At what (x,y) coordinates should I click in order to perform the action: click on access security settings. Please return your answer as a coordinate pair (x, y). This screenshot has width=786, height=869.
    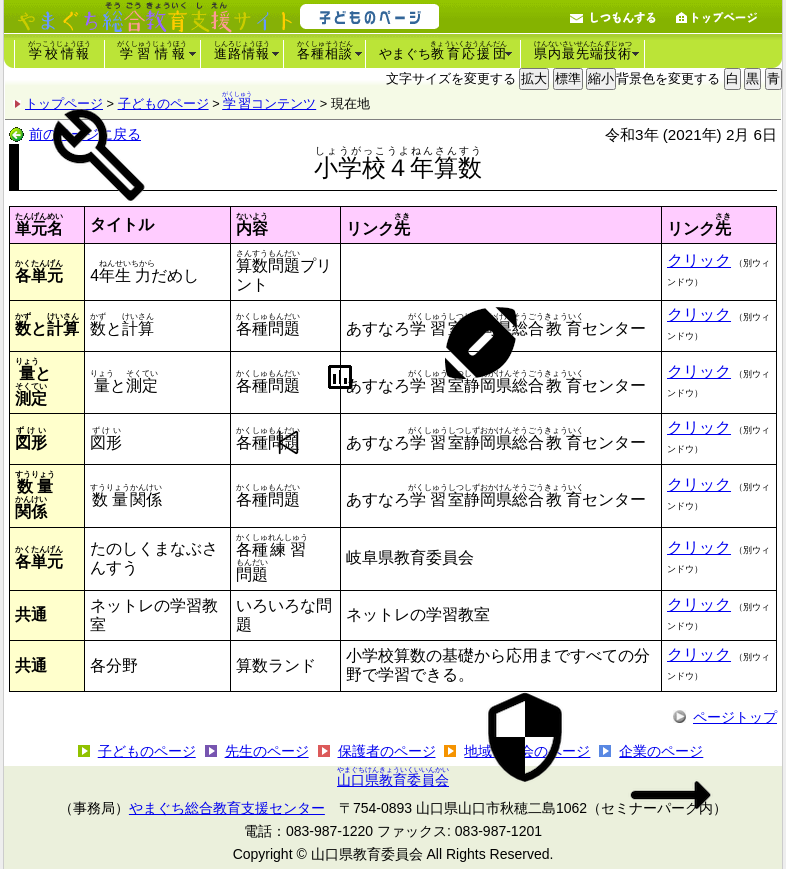
    Looking at the image, I should click on (525, 737).